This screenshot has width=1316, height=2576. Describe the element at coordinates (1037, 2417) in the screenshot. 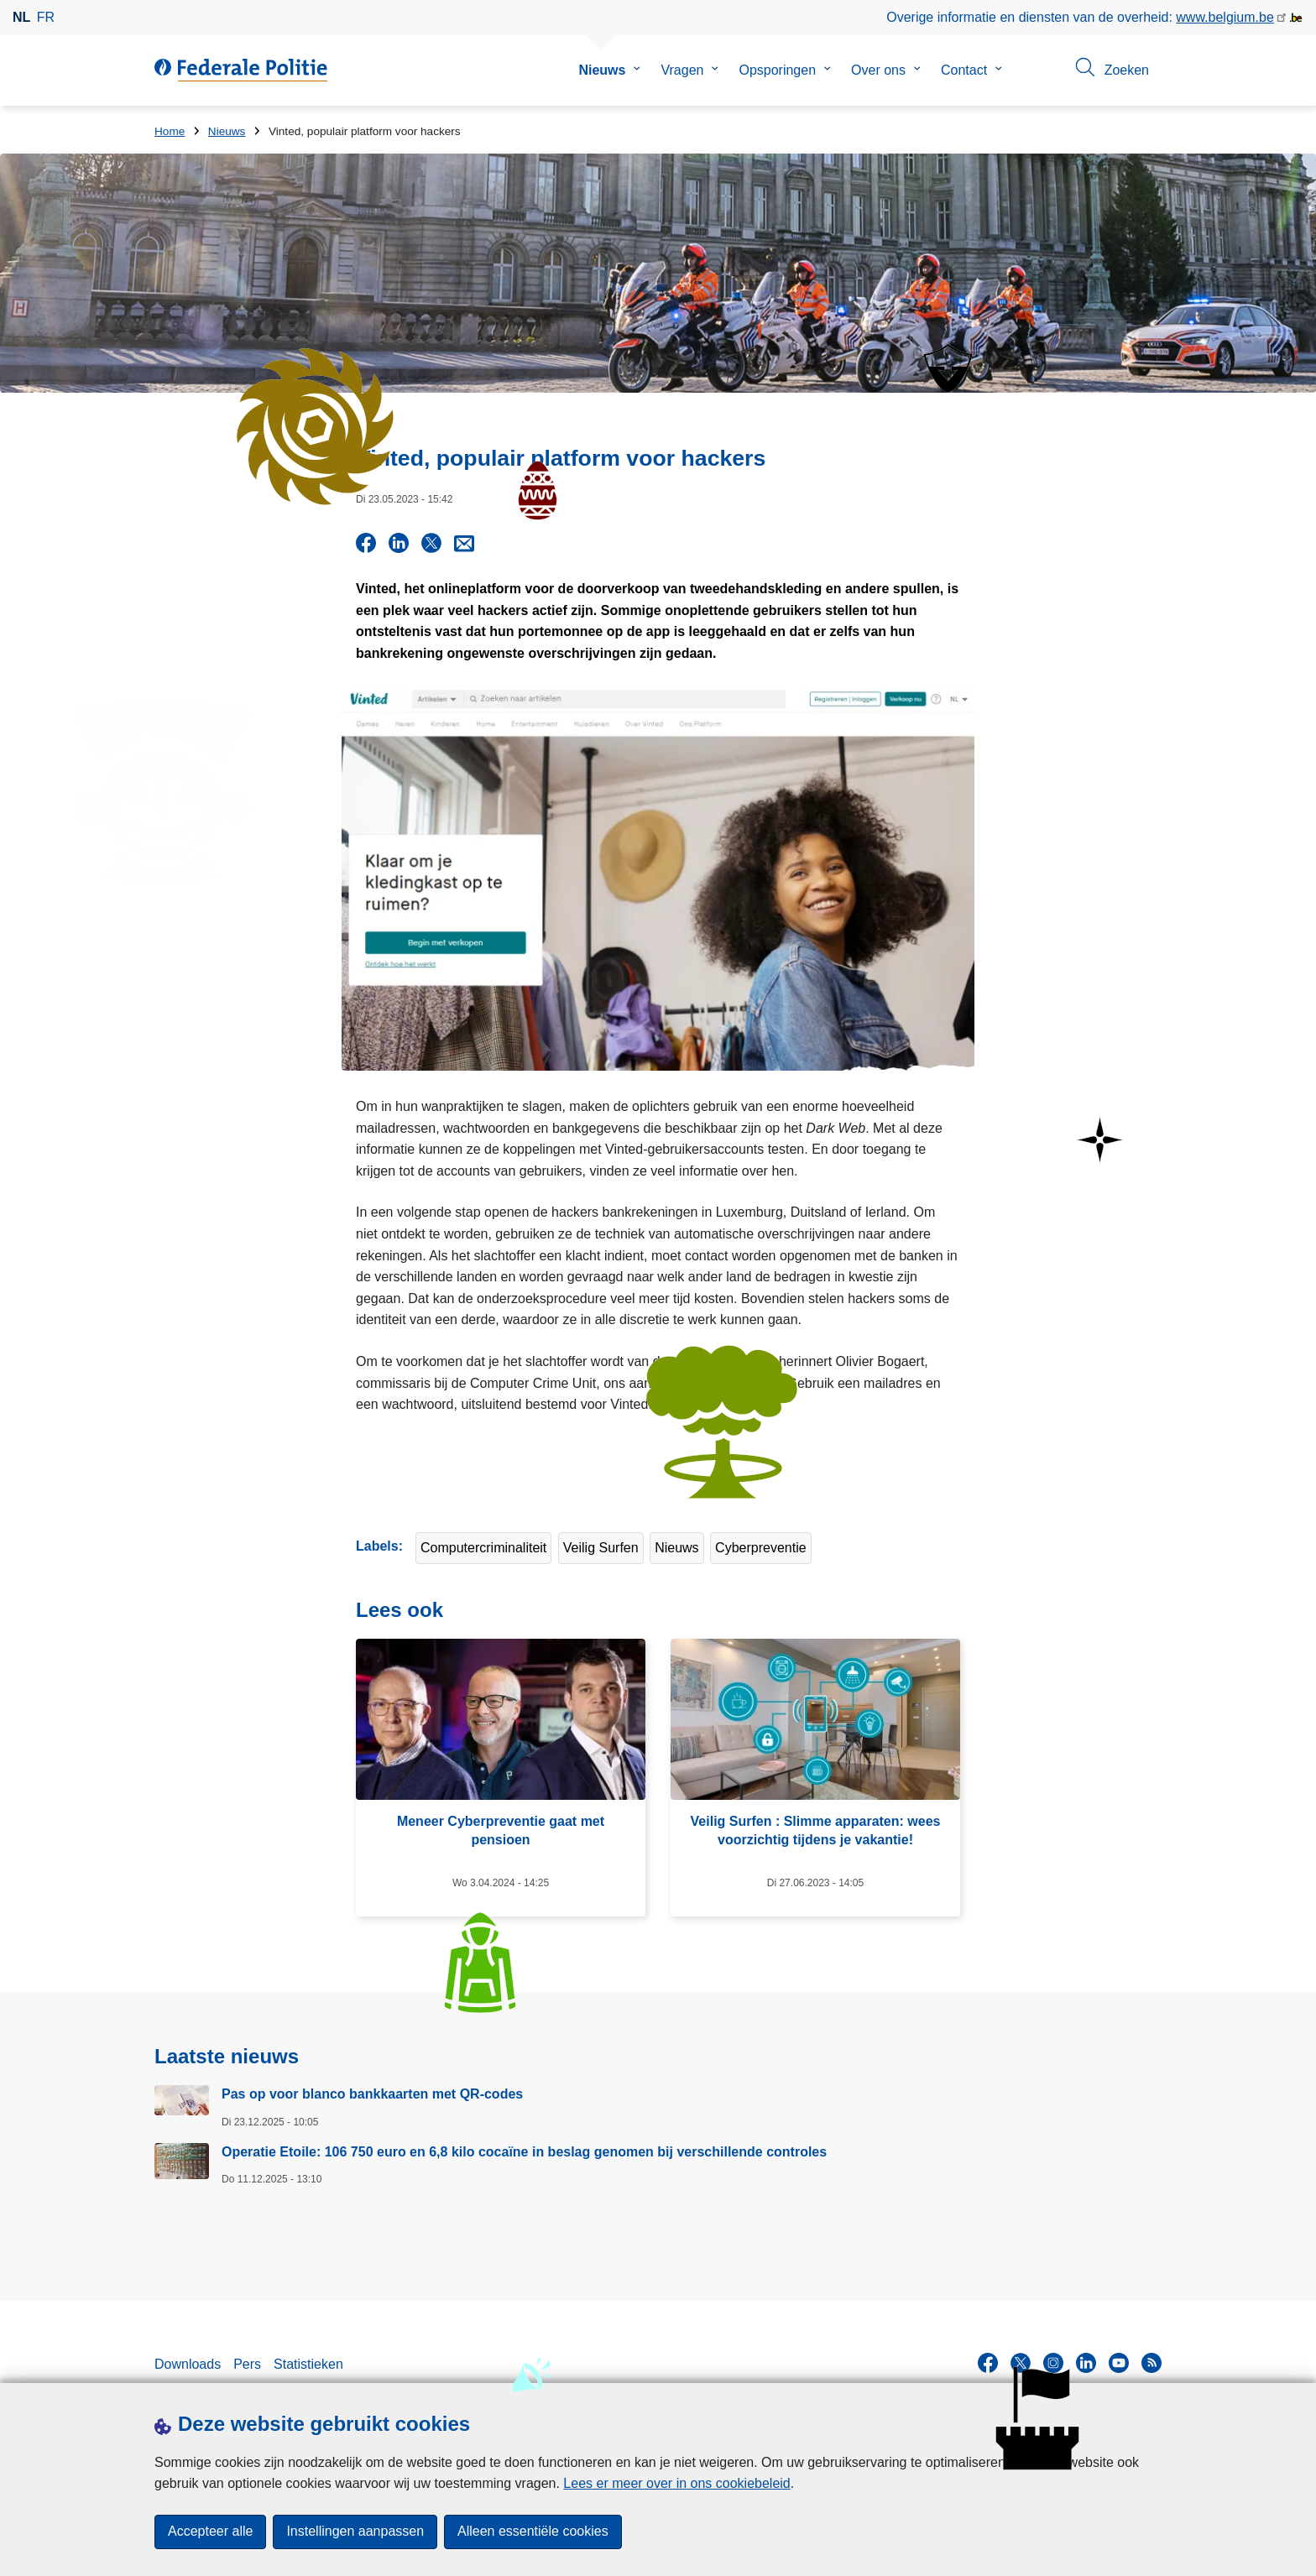

I see `capture the flag or territory marker` at that location.